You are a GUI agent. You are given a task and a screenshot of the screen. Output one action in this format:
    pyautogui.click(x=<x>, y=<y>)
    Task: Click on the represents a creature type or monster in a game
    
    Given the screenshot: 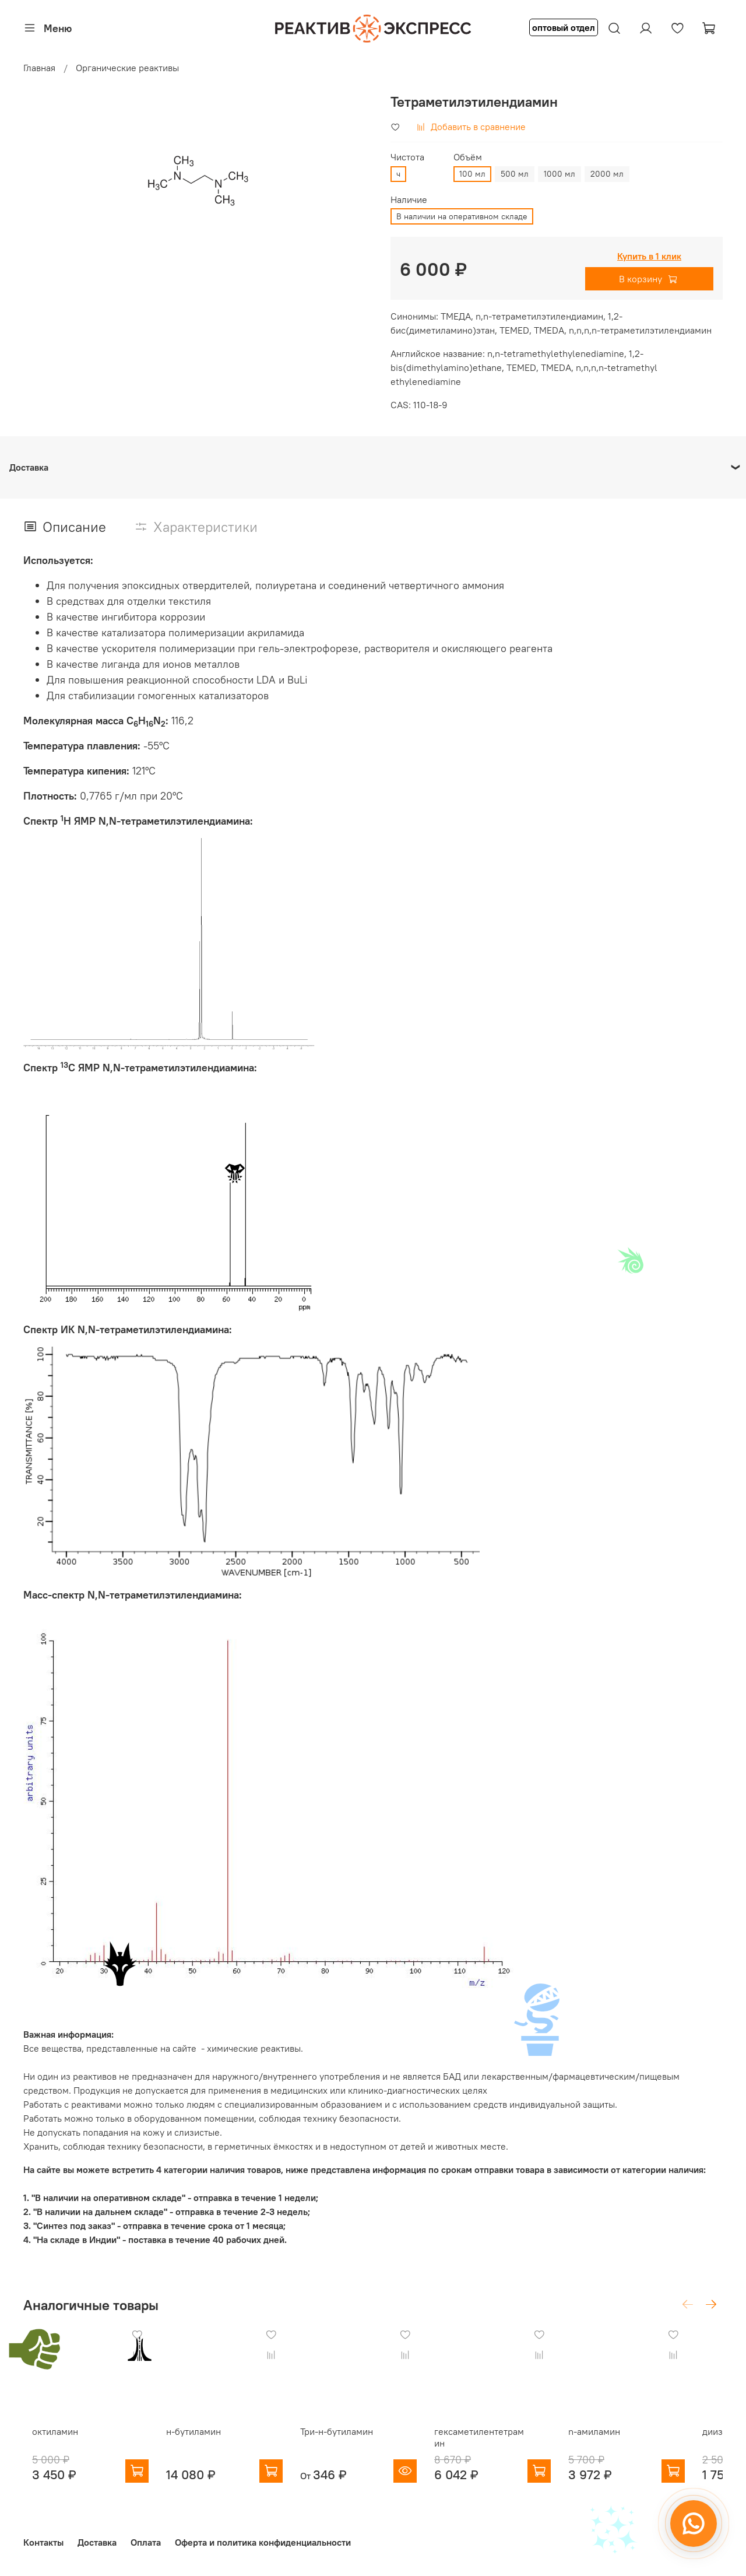 What is the action you would take?
    pyautogui.click(x=235, y=1173)
    